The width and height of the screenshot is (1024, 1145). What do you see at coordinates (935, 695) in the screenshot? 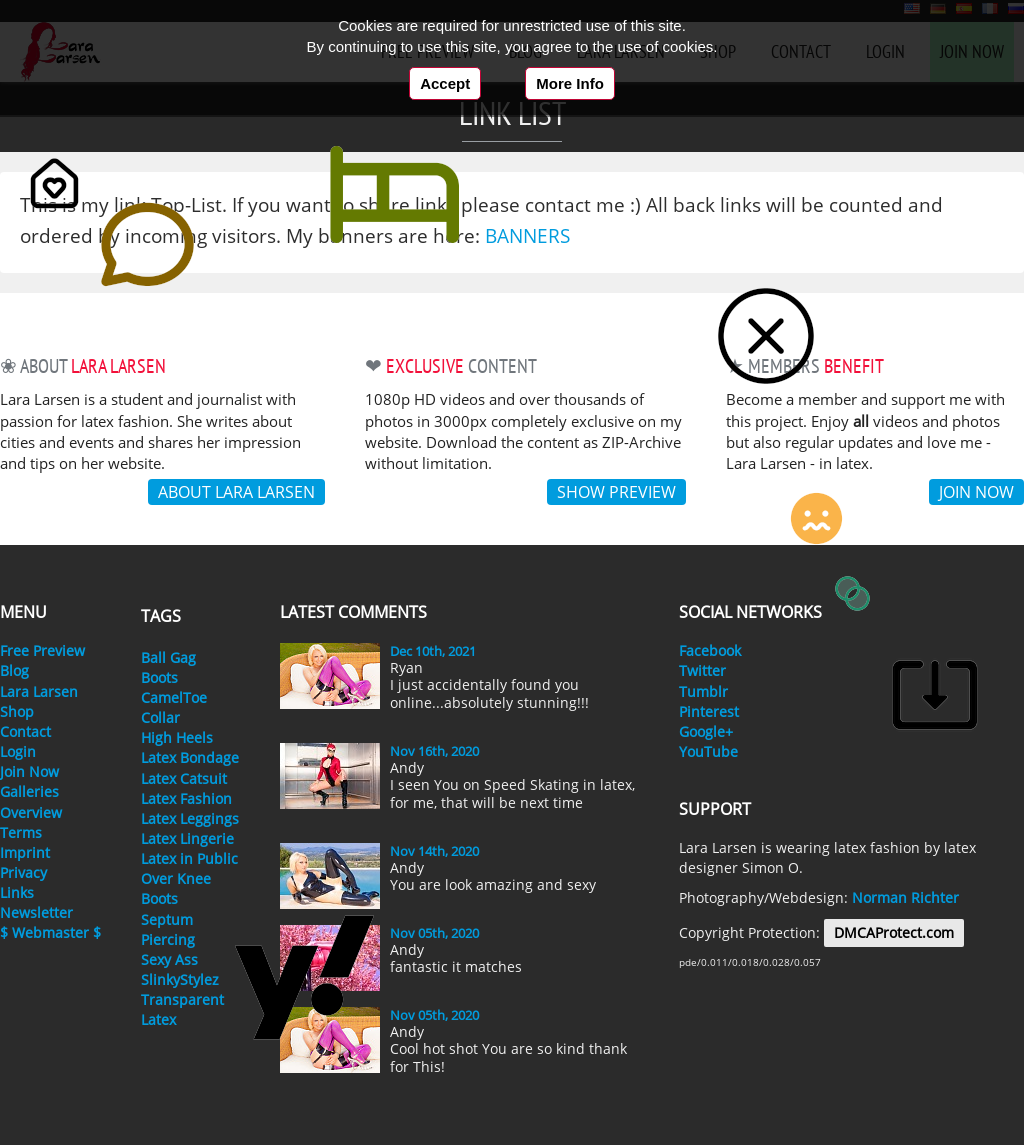
I see `download a system update` at bounding box center [935, 695].